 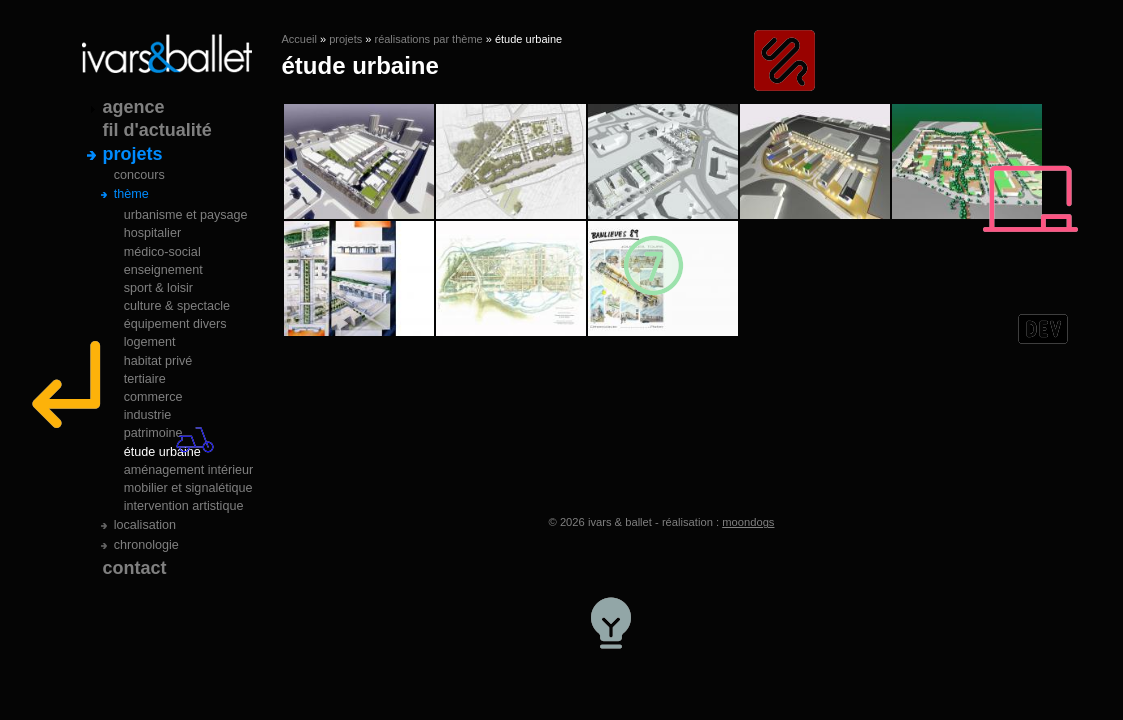 I want to click on access freehand drawing or annotation tools, so click(x=784, y=60).